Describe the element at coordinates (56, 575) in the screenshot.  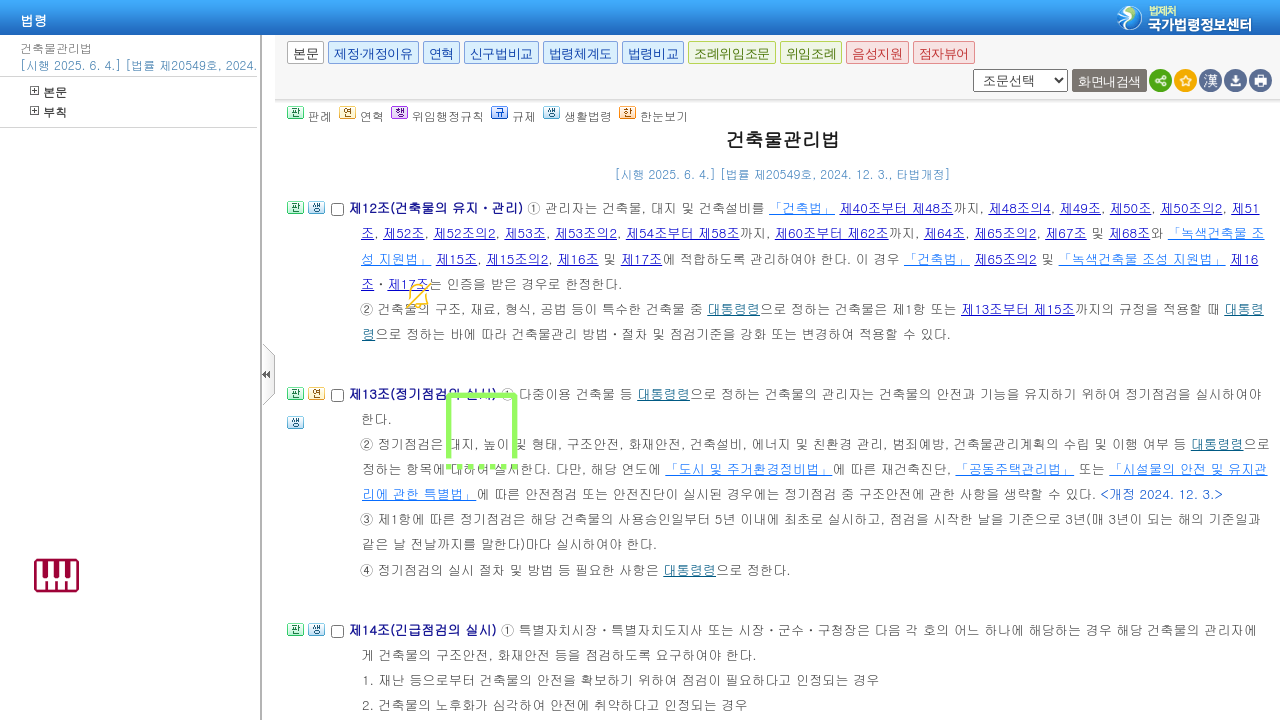
I see `open piano or keyboard instrument tool` at that location.